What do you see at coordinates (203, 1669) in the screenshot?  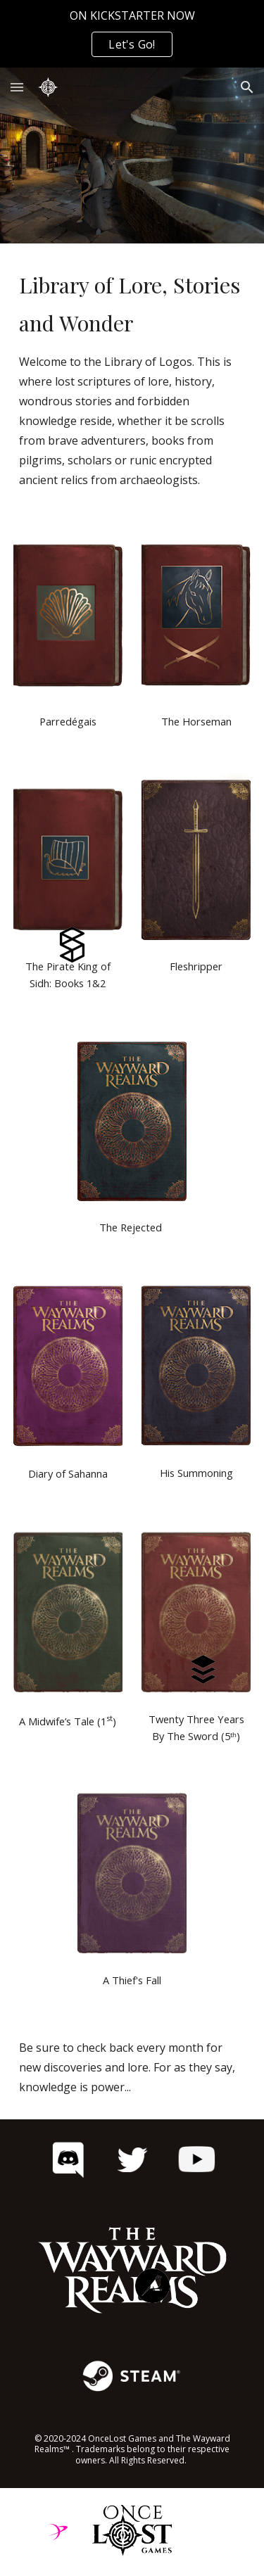 I see `buffer social media management app logo` at bounding box center [203, 1669].